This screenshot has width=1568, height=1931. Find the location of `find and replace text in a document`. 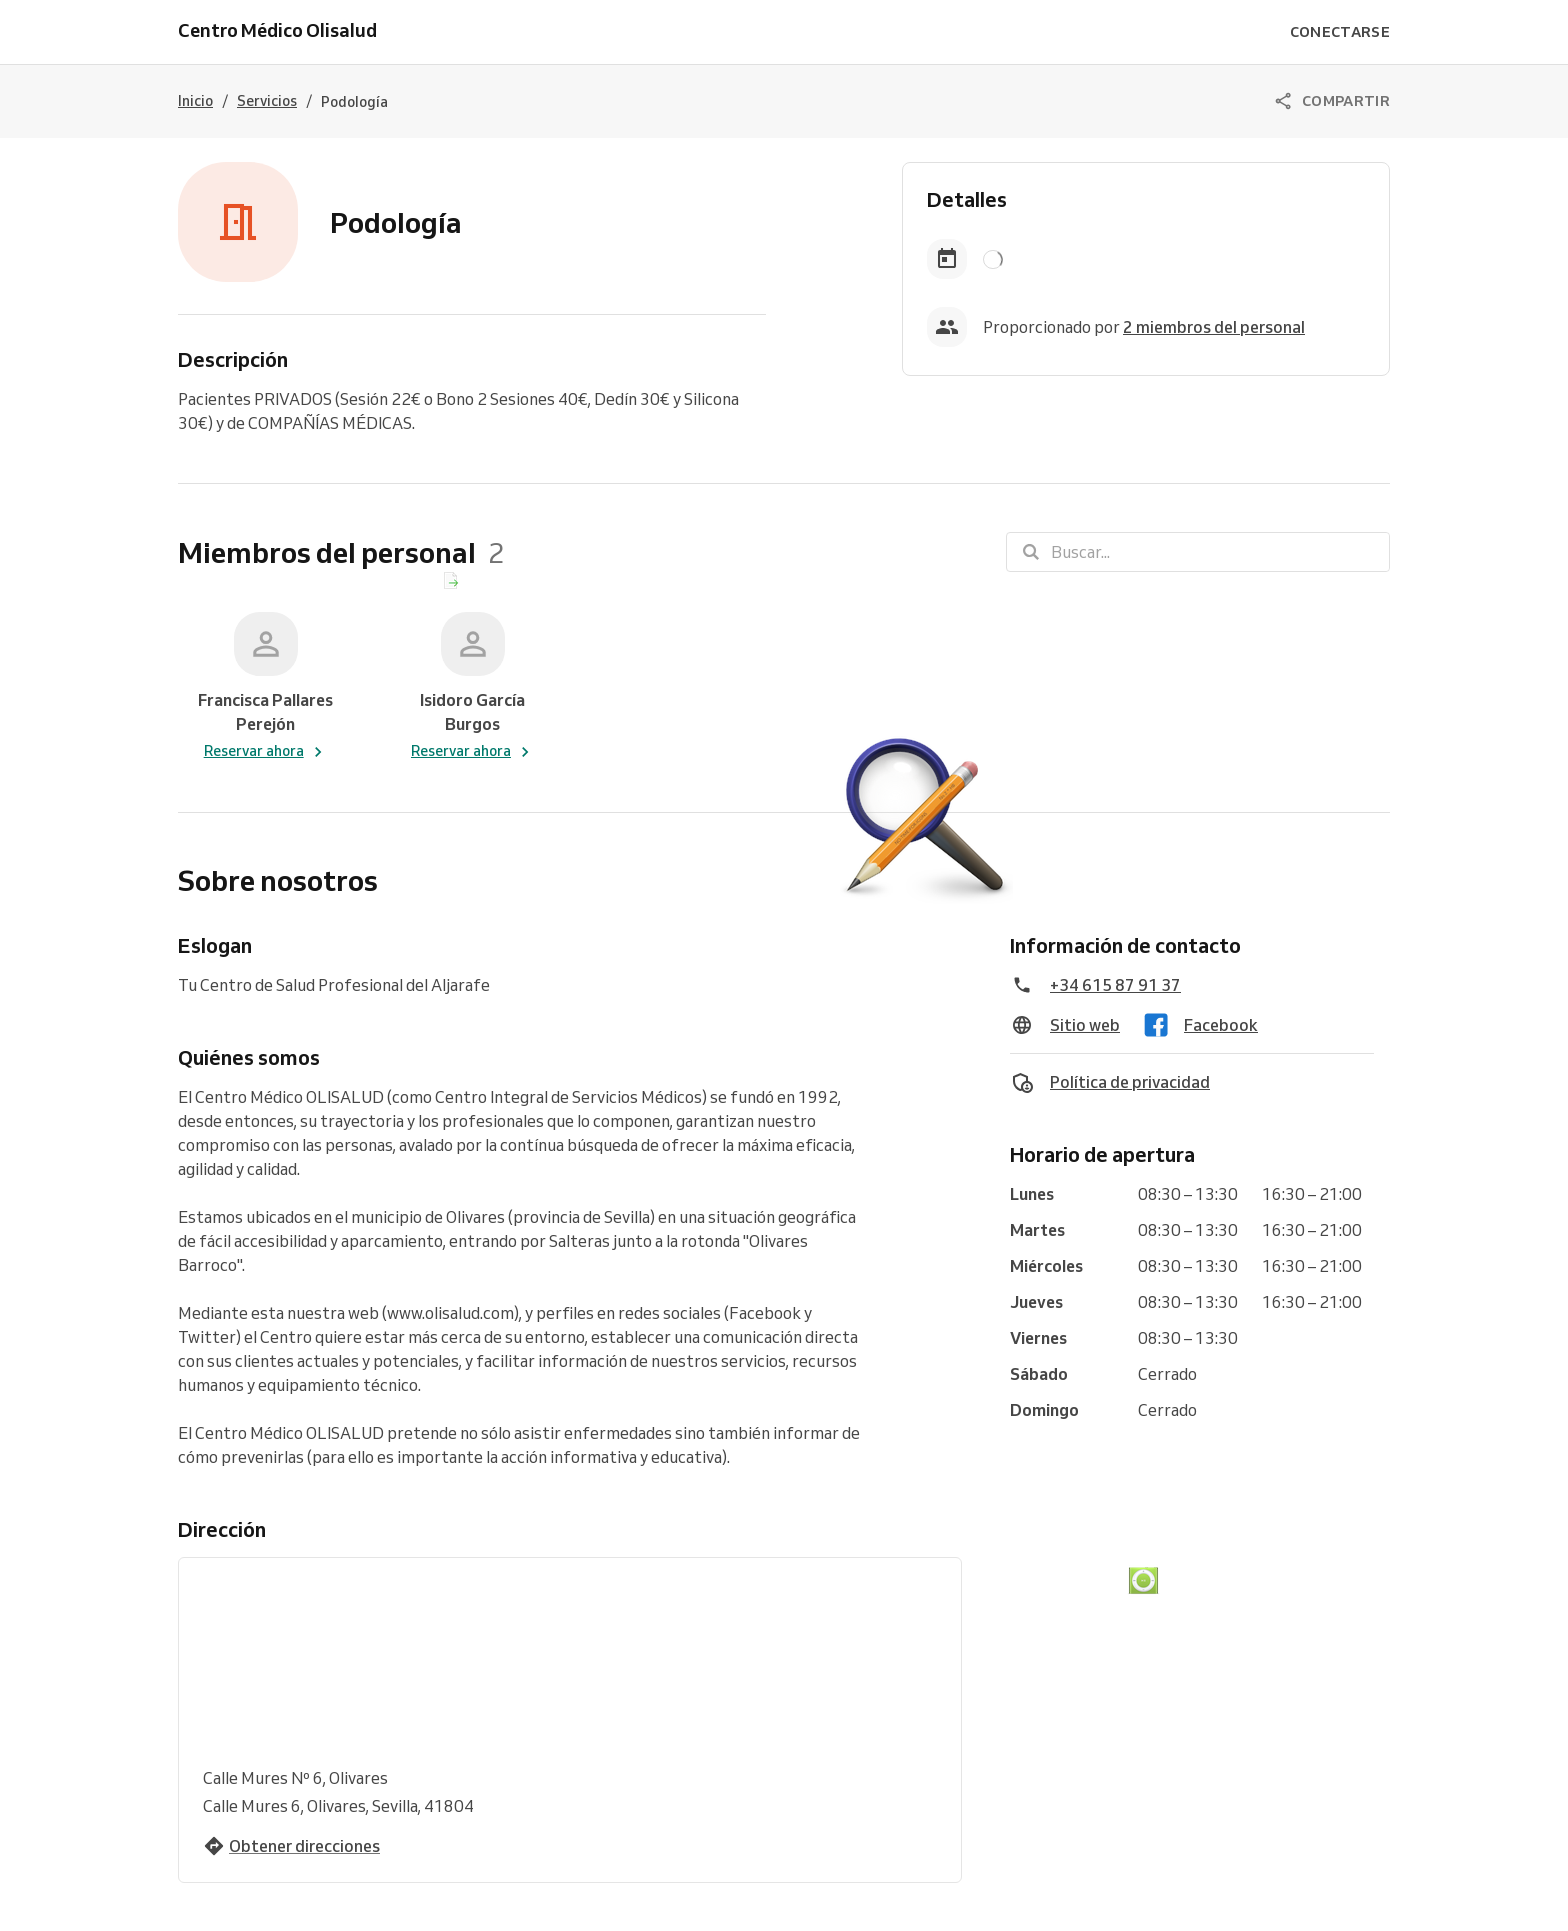

find and replace text in a document is located at coordinates (926, 817).